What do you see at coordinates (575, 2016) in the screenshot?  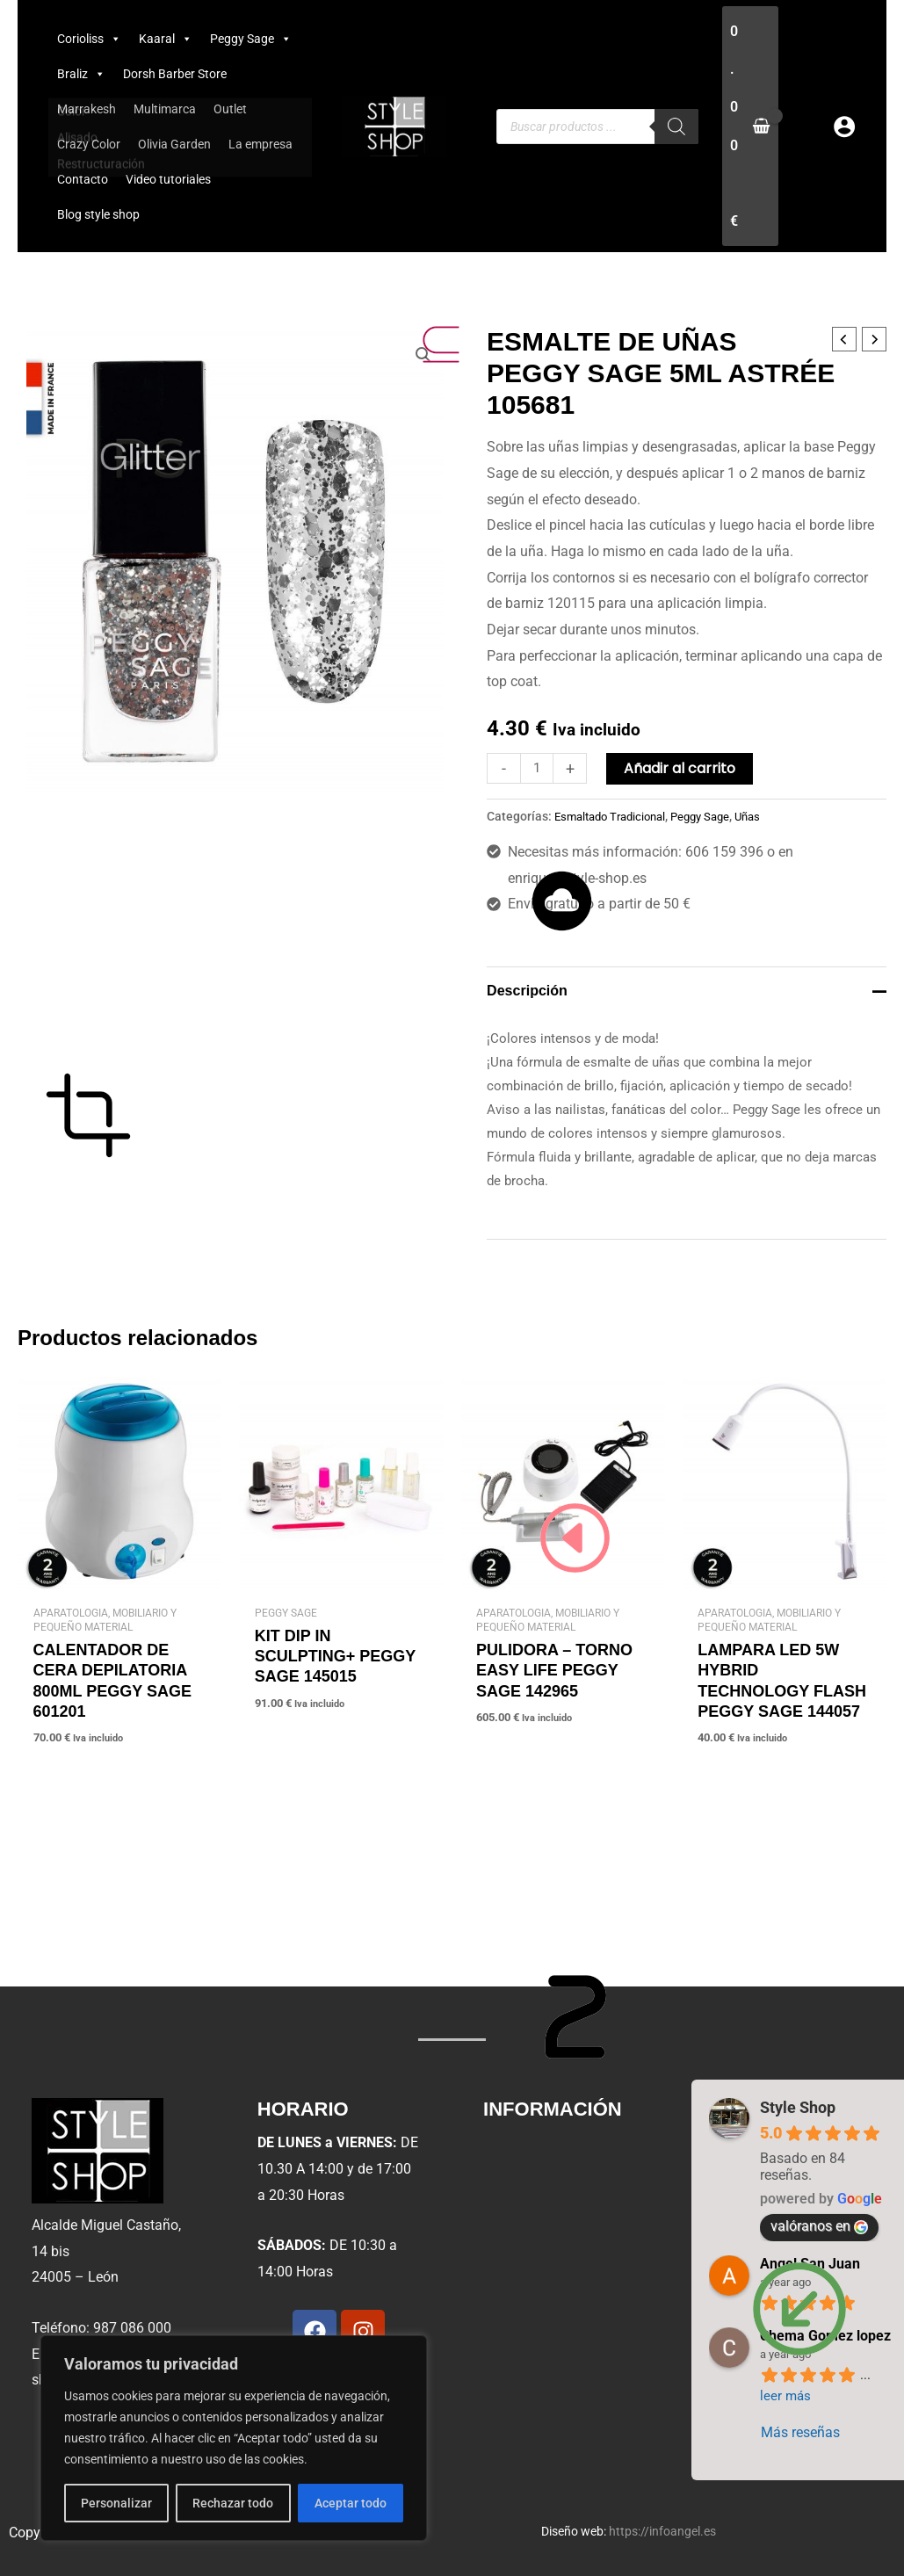 I see `indicates the number 2 or second item in a list` at bounding box center [575, 2016].